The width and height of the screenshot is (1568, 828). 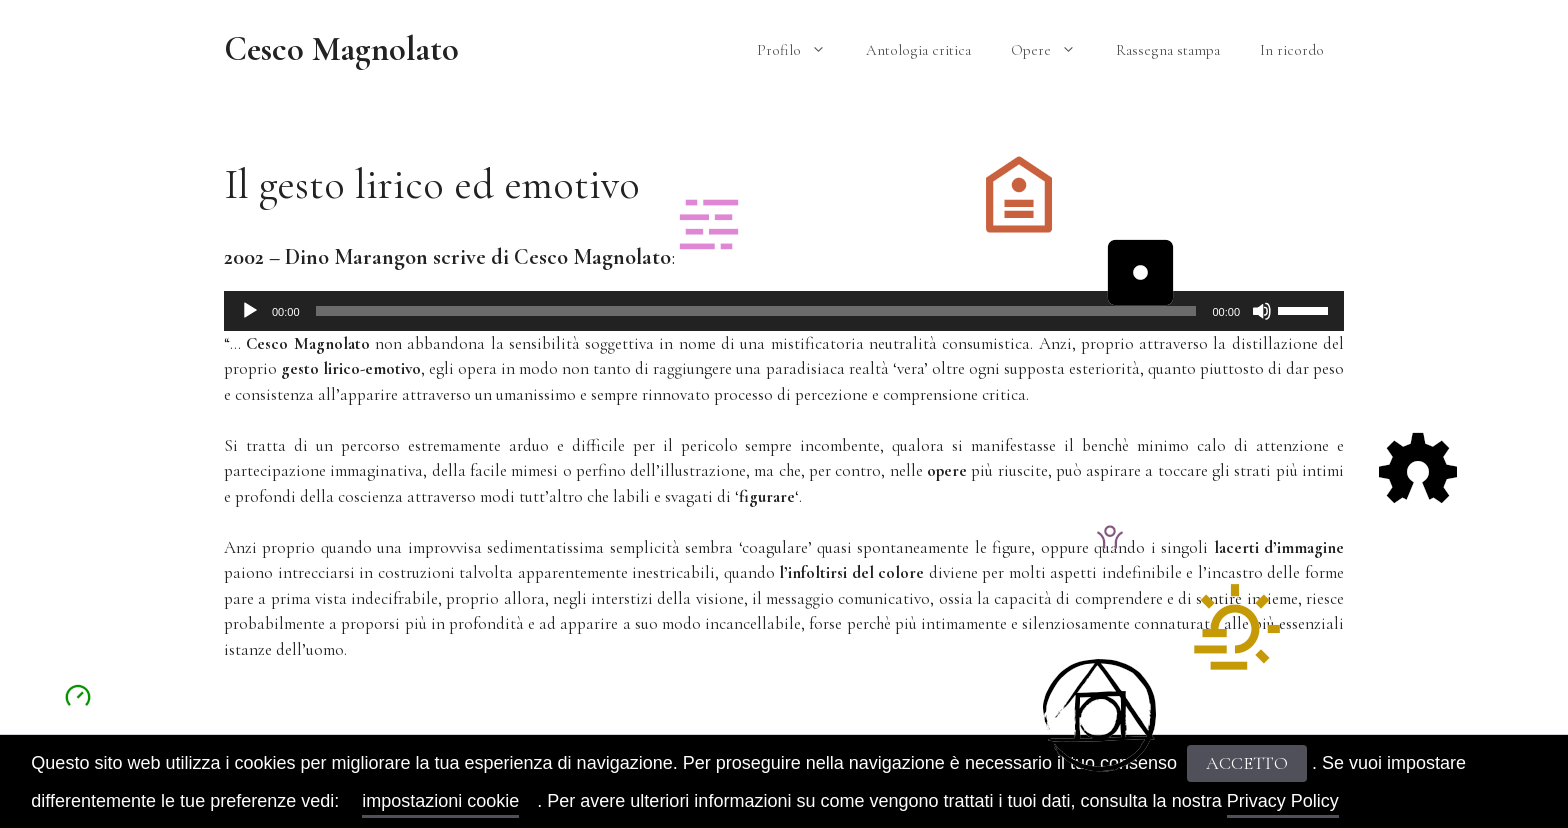 I want to click on accessibility or inclusive design features, so click(x=1110, y=537).